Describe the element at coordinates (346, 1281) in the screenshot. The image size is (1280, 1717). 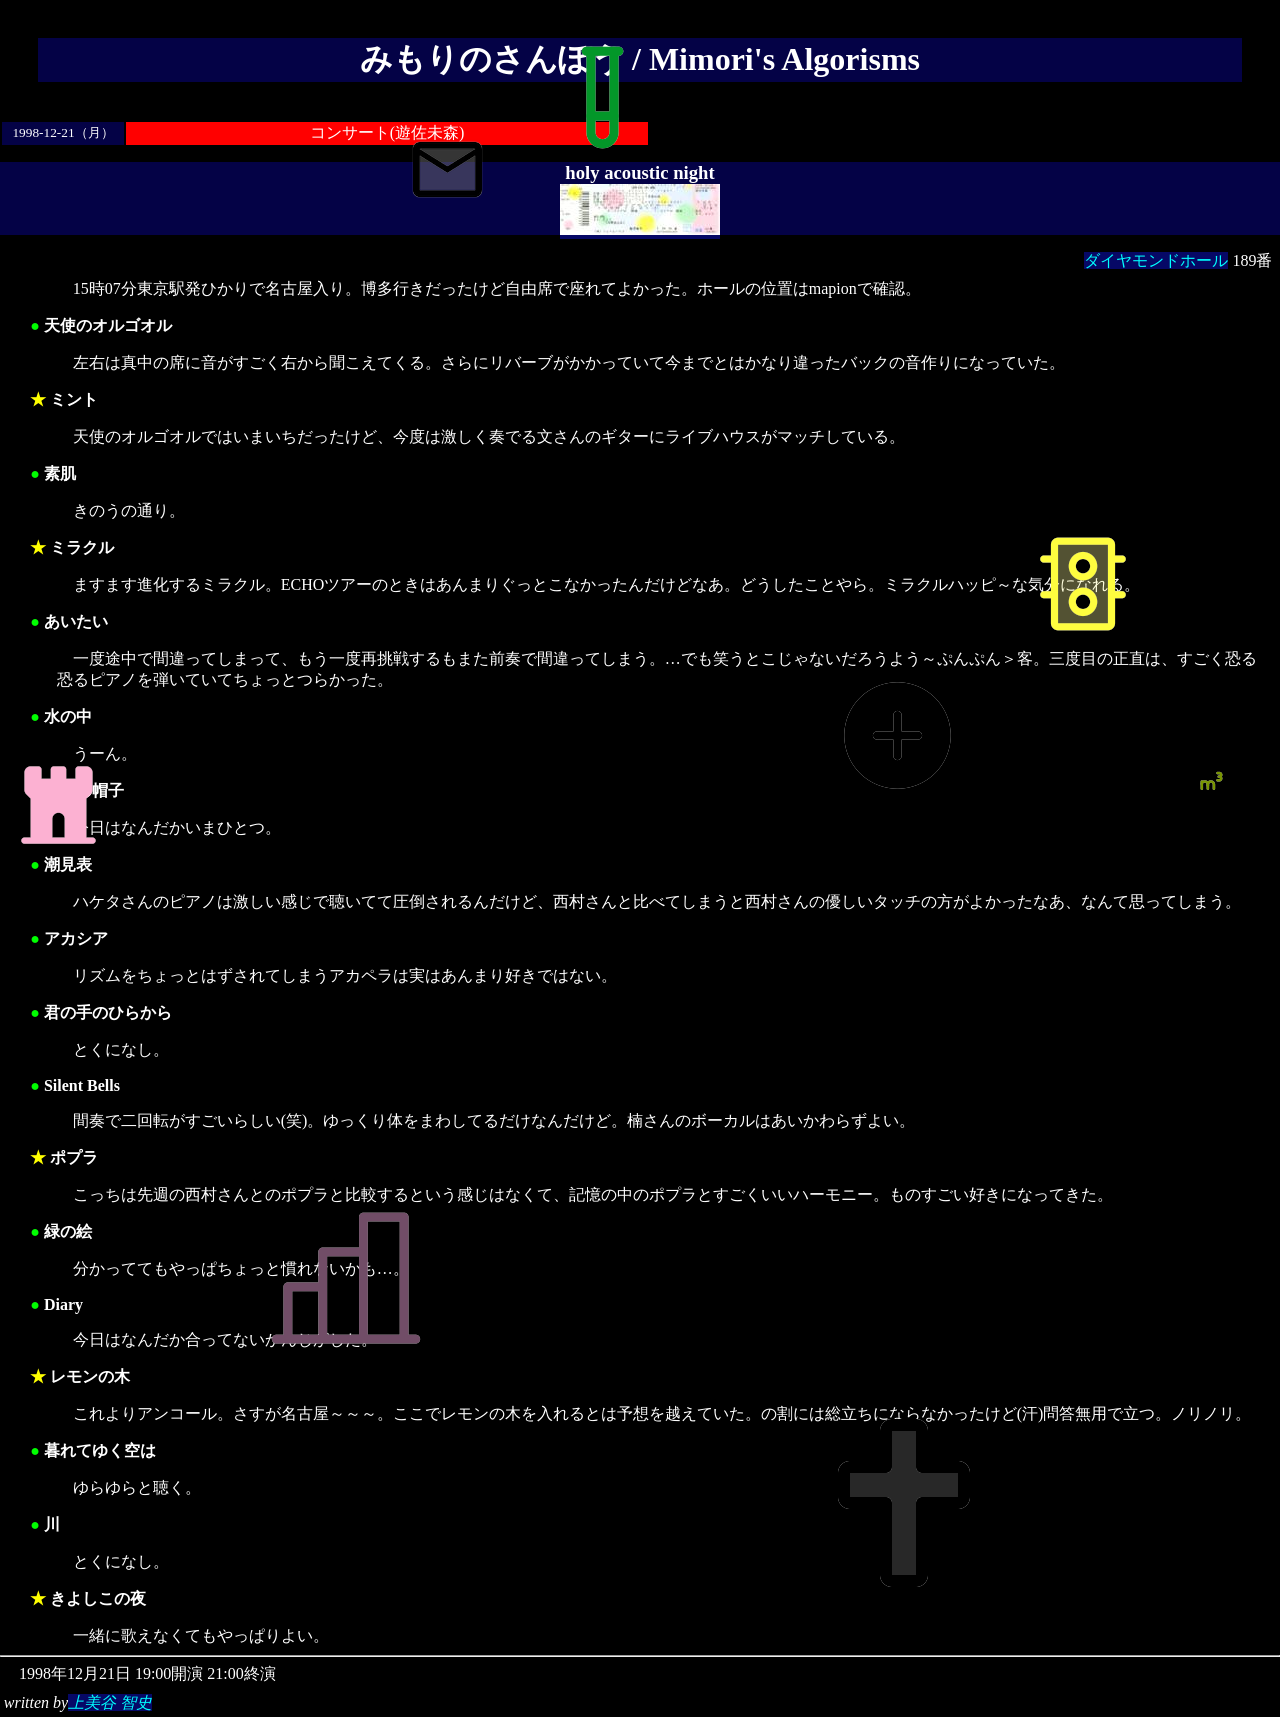
I see `view analytics or statistics` at that location.